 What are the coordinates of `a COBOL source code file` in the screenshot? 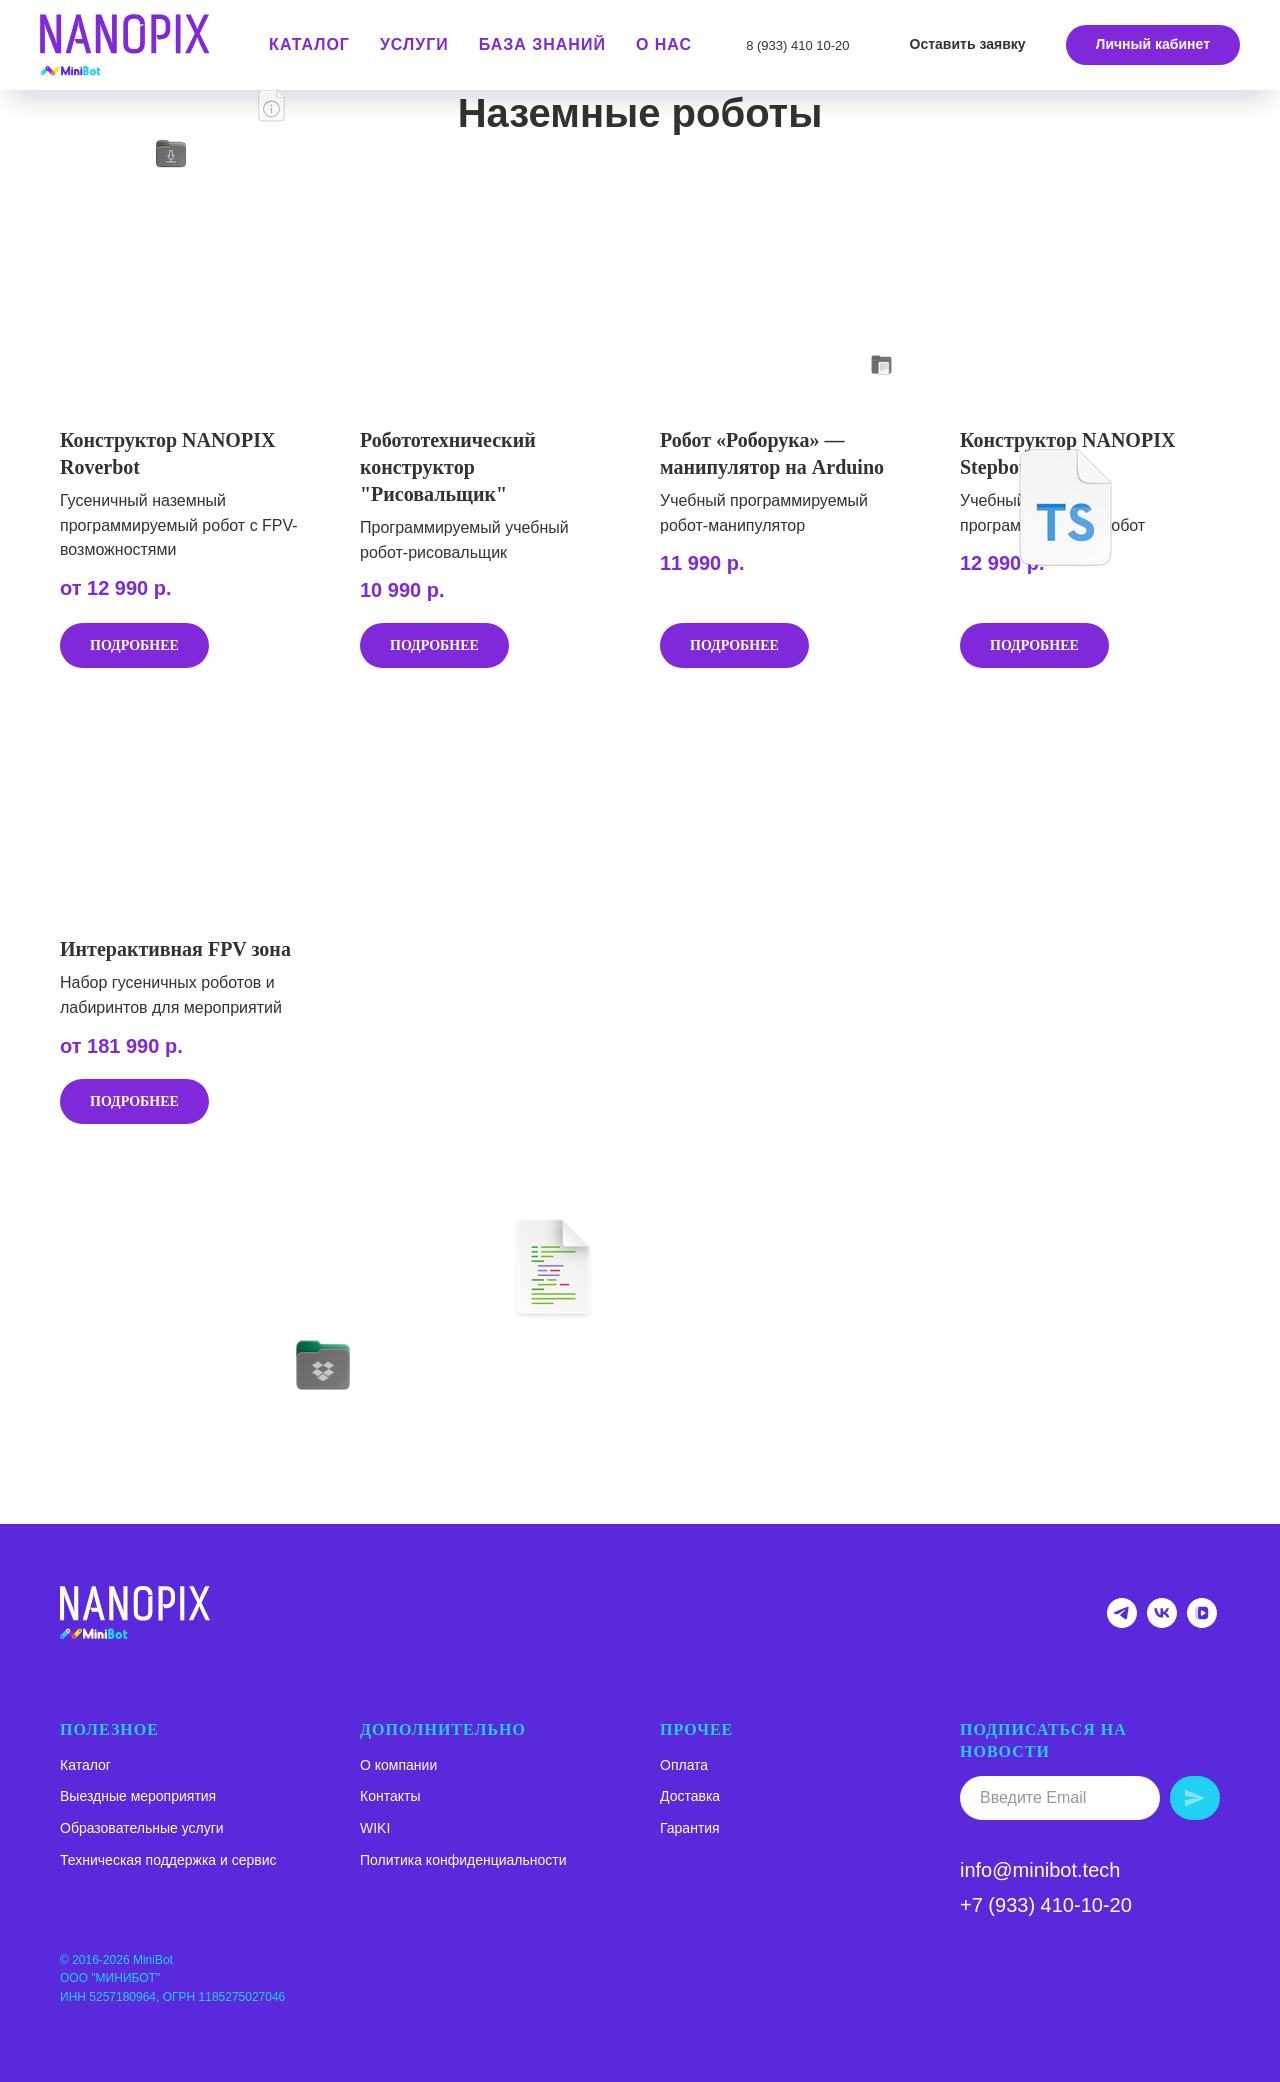 It's located at (553, 1268).